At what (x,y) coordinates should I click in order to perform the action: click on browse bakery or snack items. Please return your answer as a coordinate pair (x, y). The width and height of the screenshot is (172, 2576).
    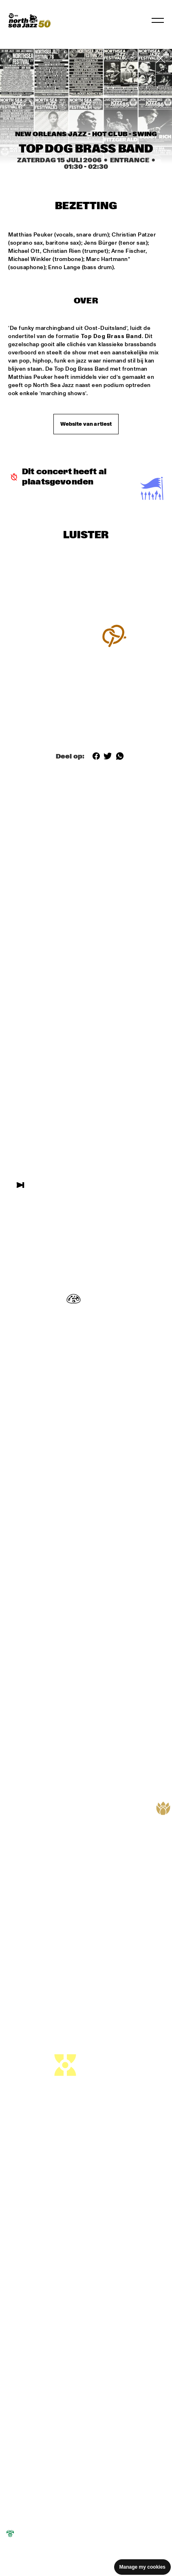
    Looking at the image, I should click on (114, 636).